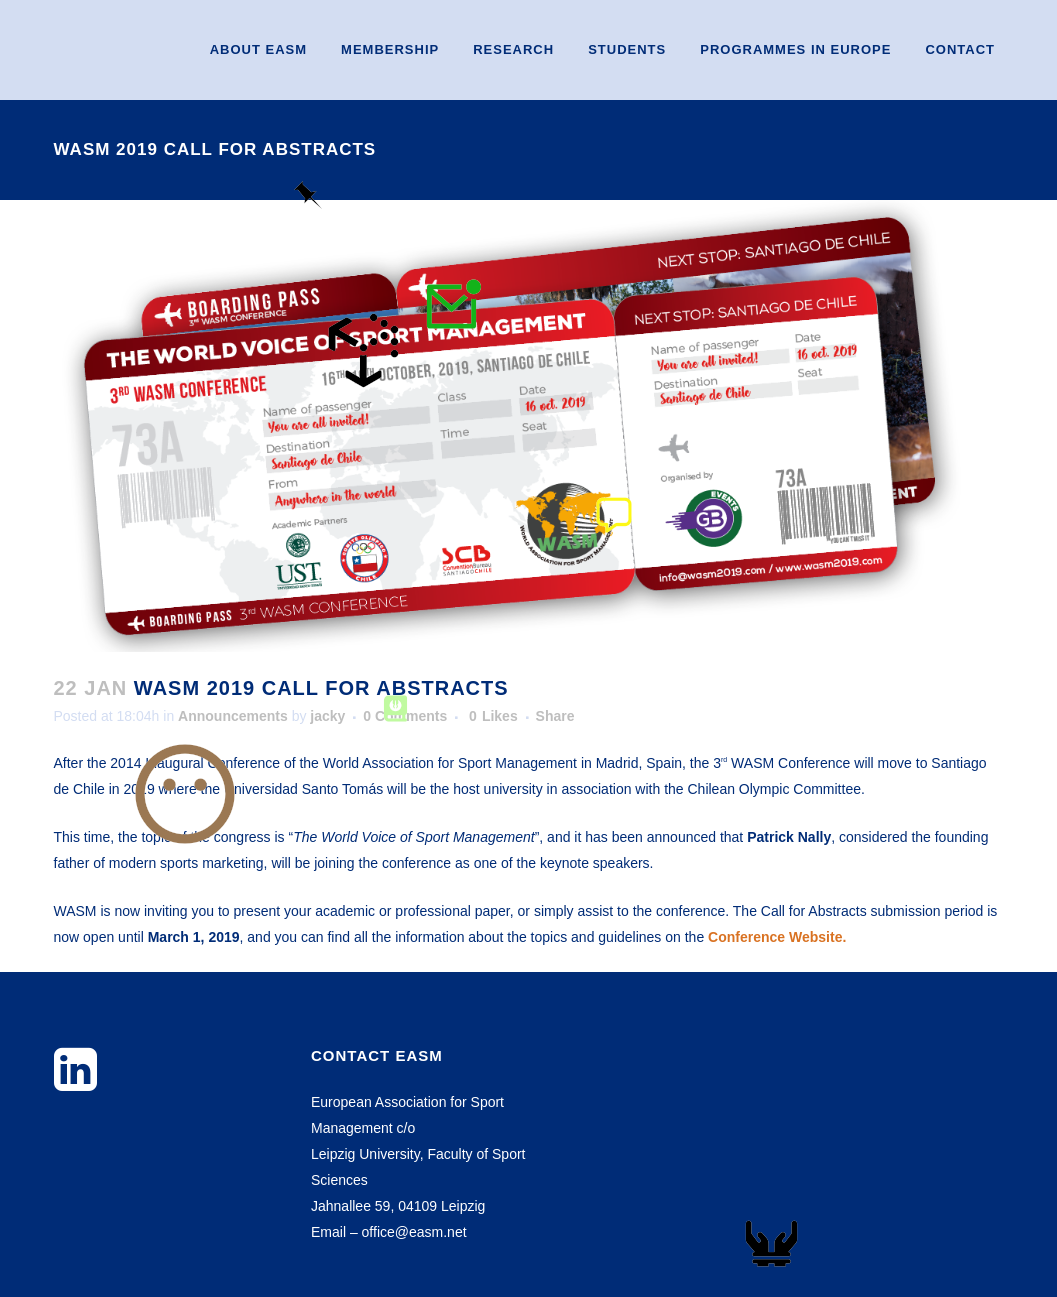 Image resolution: width=1057 pixels, height=1297 pixels. Describe the element at coordinates (185, 794) in the screenshot. I see `indicates a neutral or indifferent reaction` at that location.